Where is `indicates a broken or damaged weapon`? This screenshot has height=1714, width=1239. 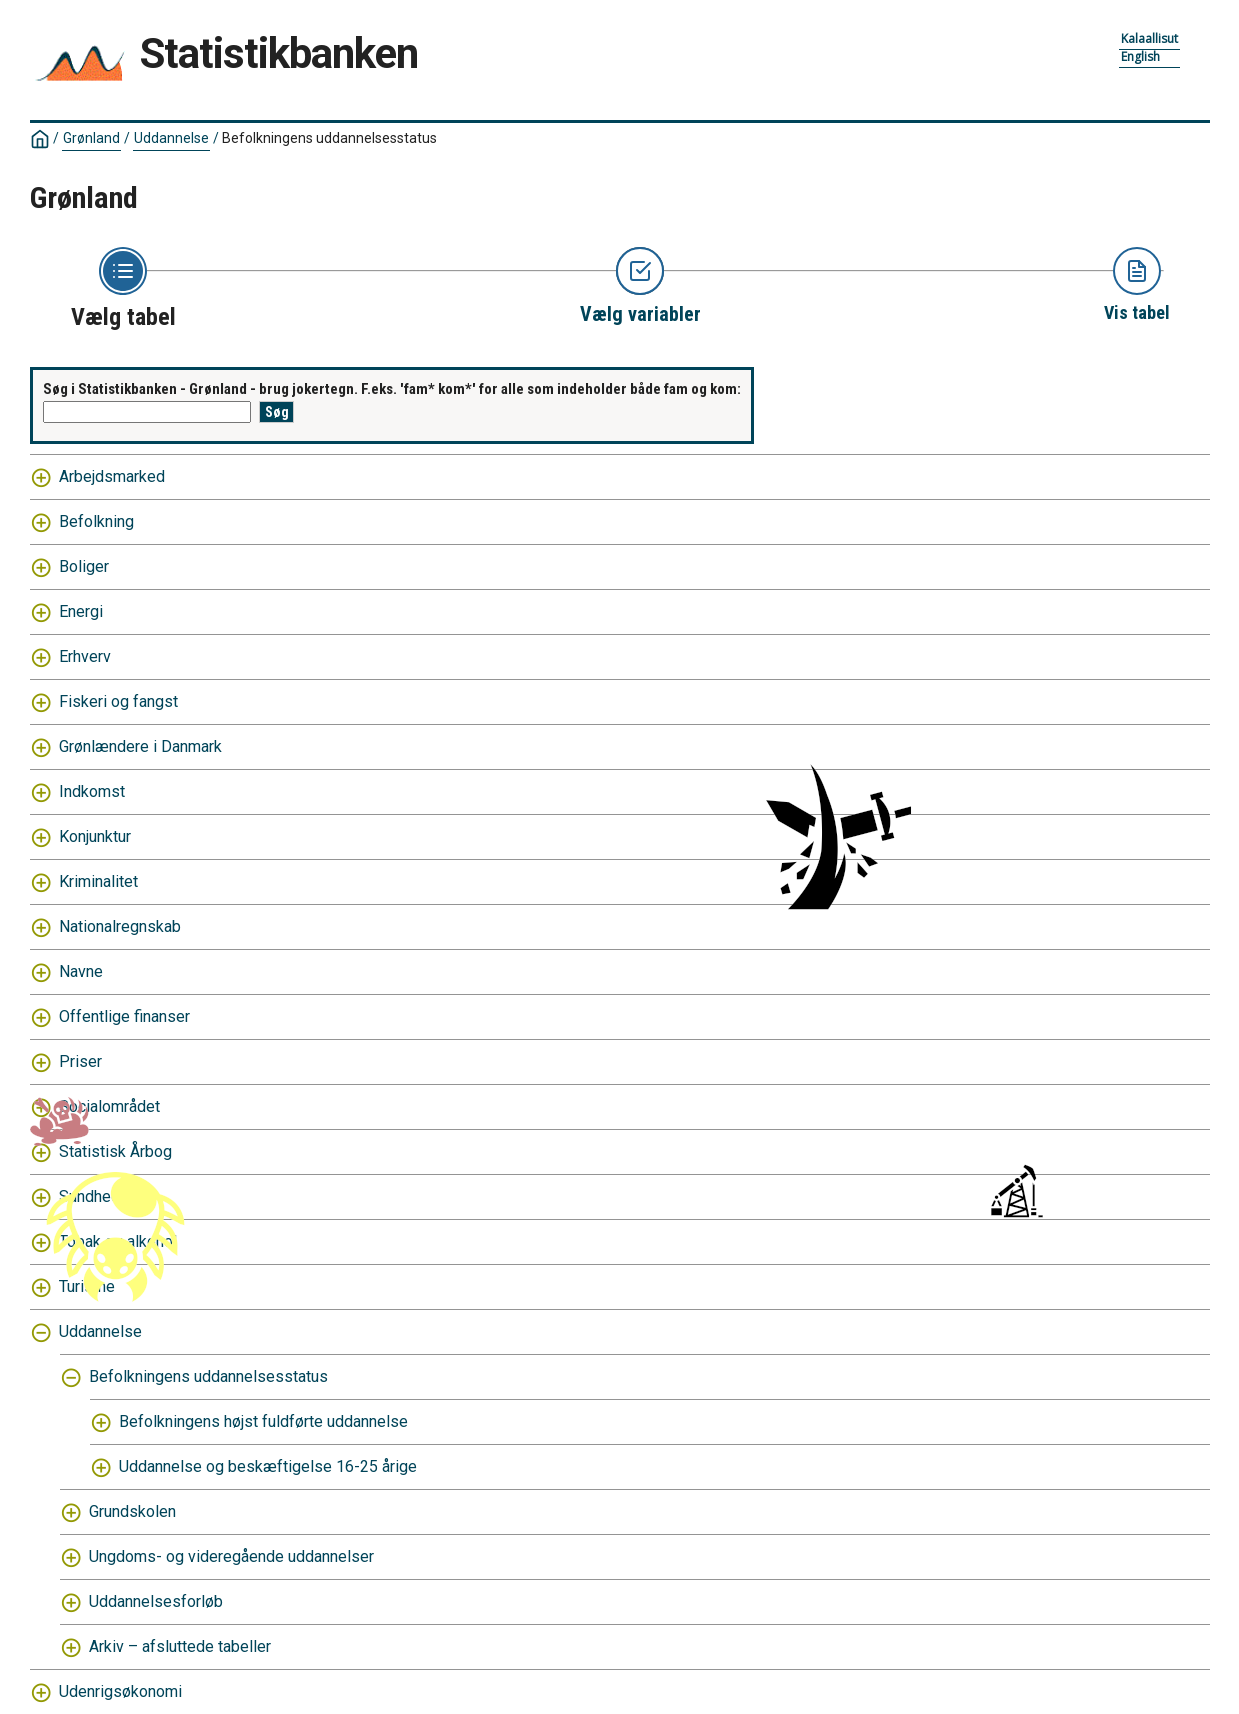
indicates a broken or damaged weapon is located at coordinates (839, 837).